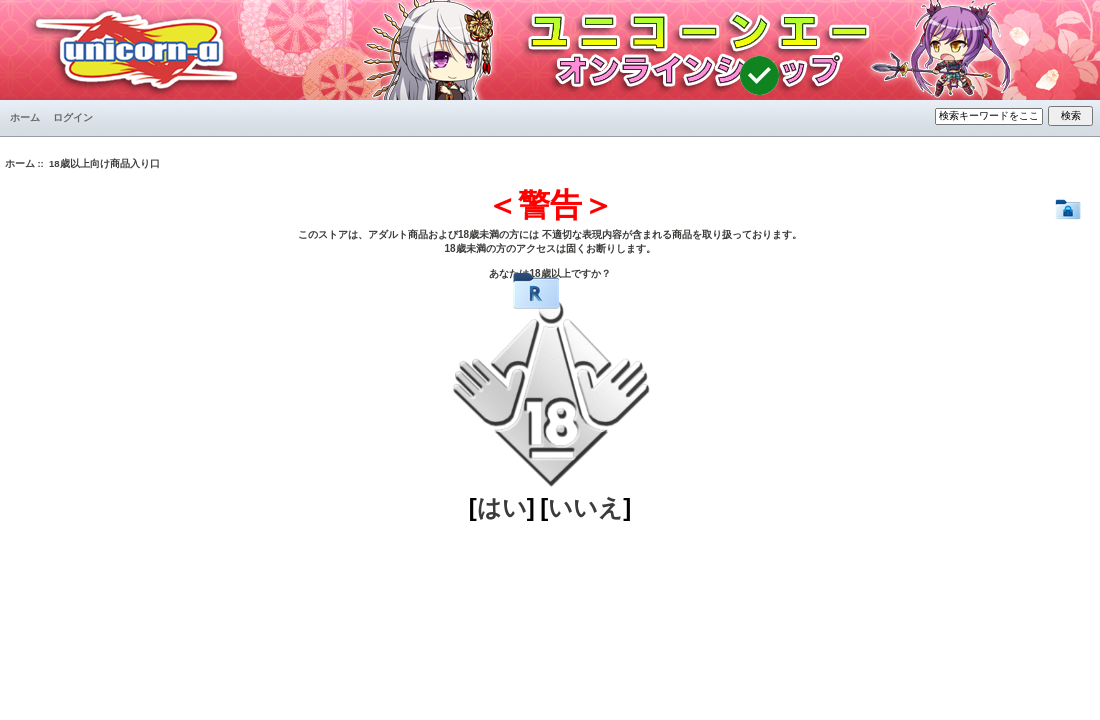 The height and width of the screenshot is (720, 1100). Describe the element at coordinates (536, 292) in the screenshot. I see `folder containing Autodesk Revit project files` at that location.